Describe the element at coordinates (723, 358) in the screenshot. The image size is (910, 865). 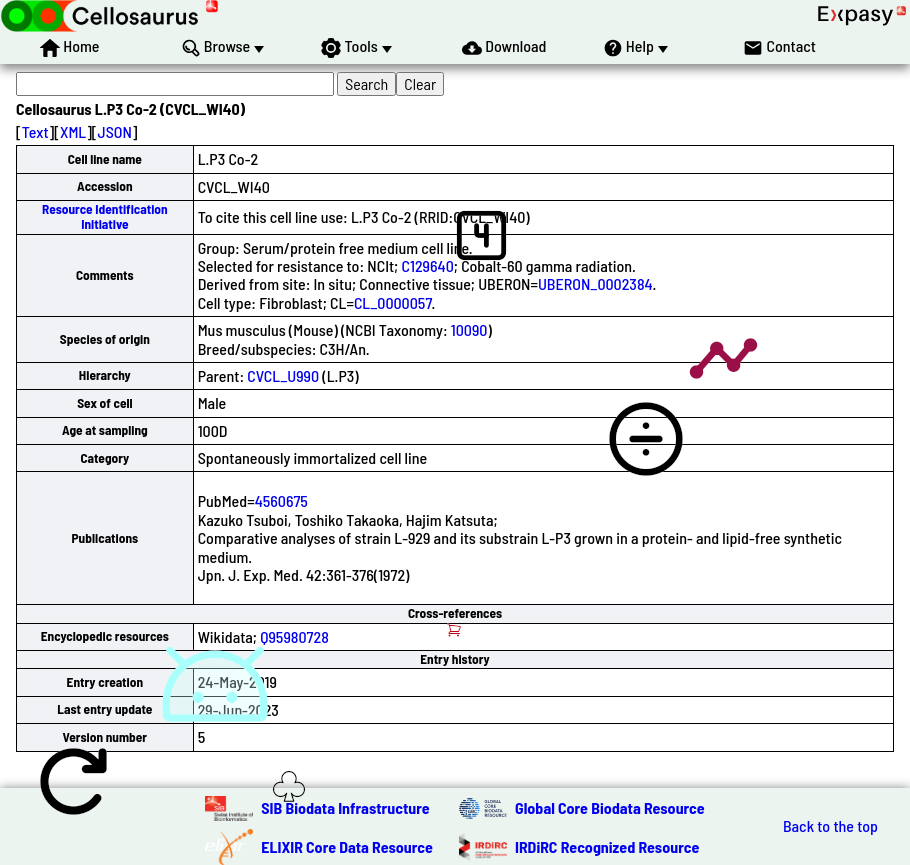
I see `view activity timeline or history` at that location.